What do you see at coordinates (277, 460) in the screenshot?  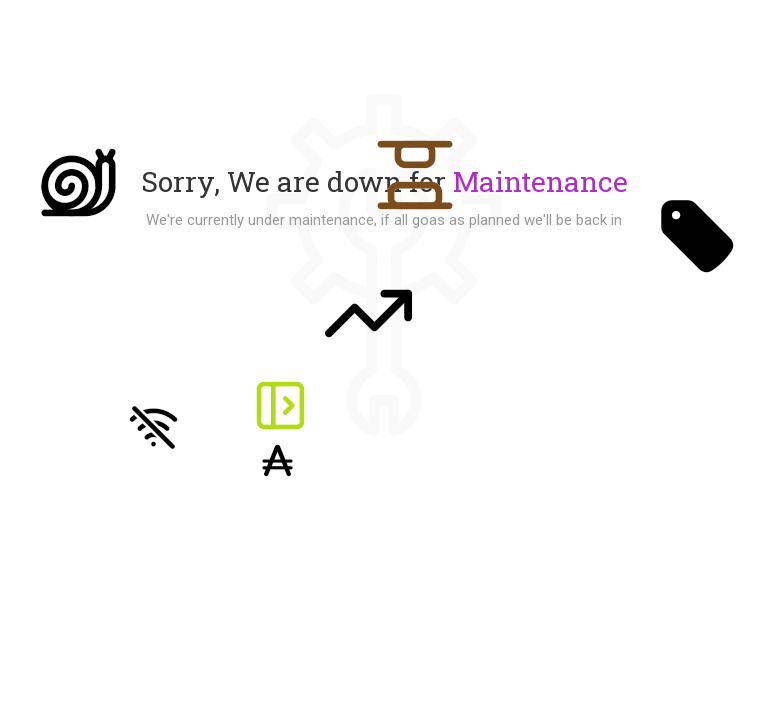 I see `indicates Argentine peso currency` at bounding box center [277, 460].